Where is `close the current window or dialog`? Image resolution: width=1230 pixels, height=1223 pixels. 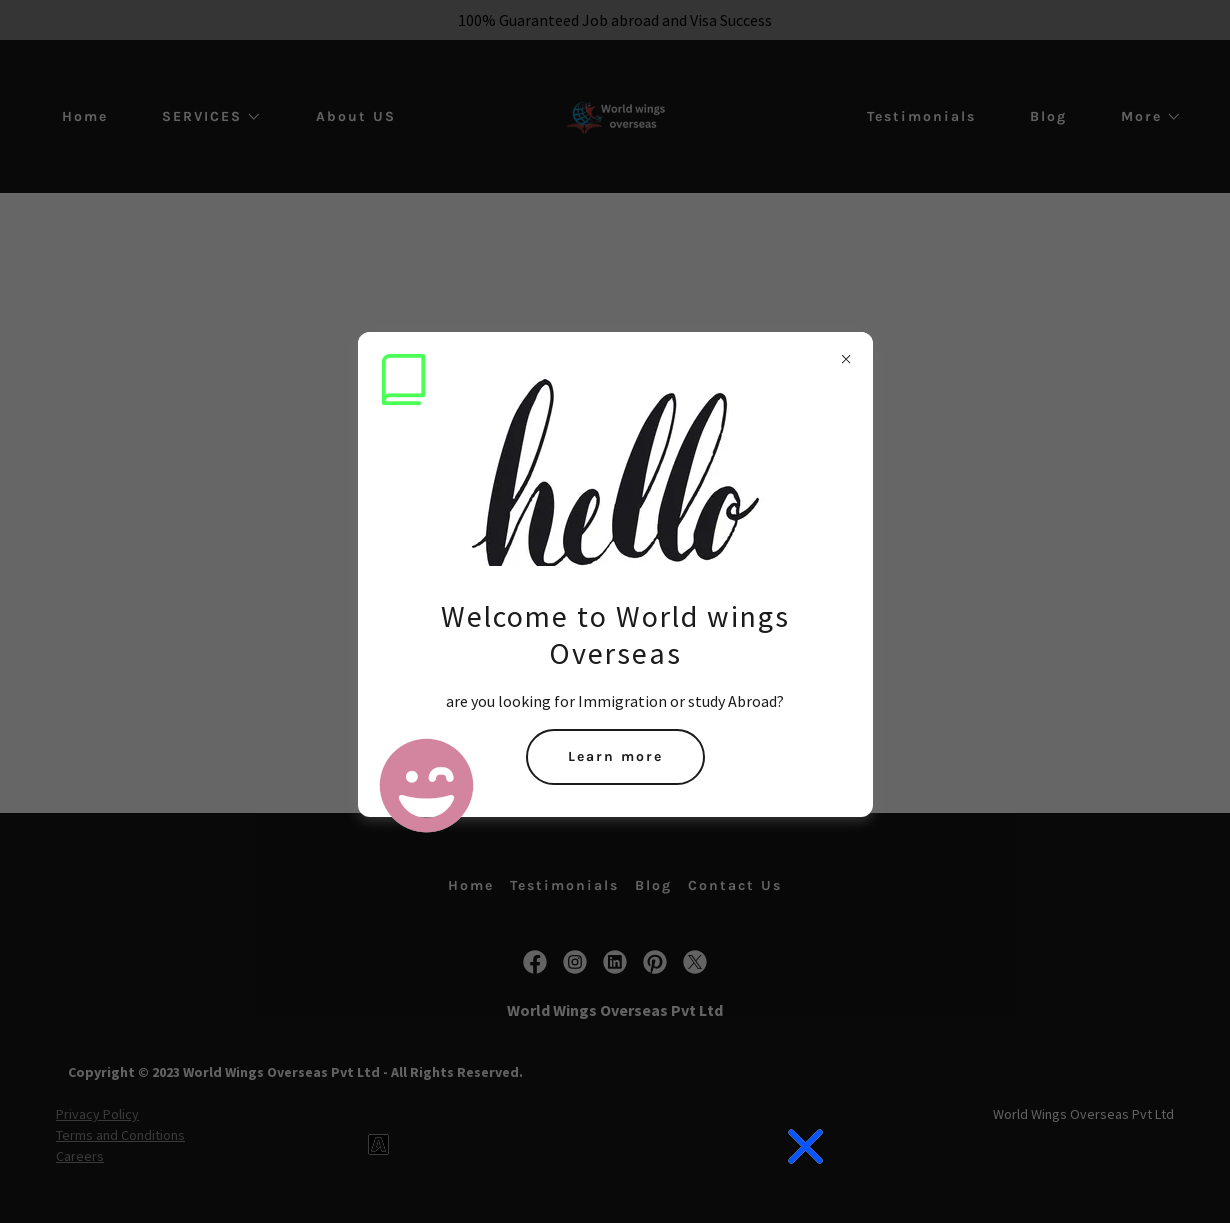
close the current window or dialog is located at coordinates (805, 1146).